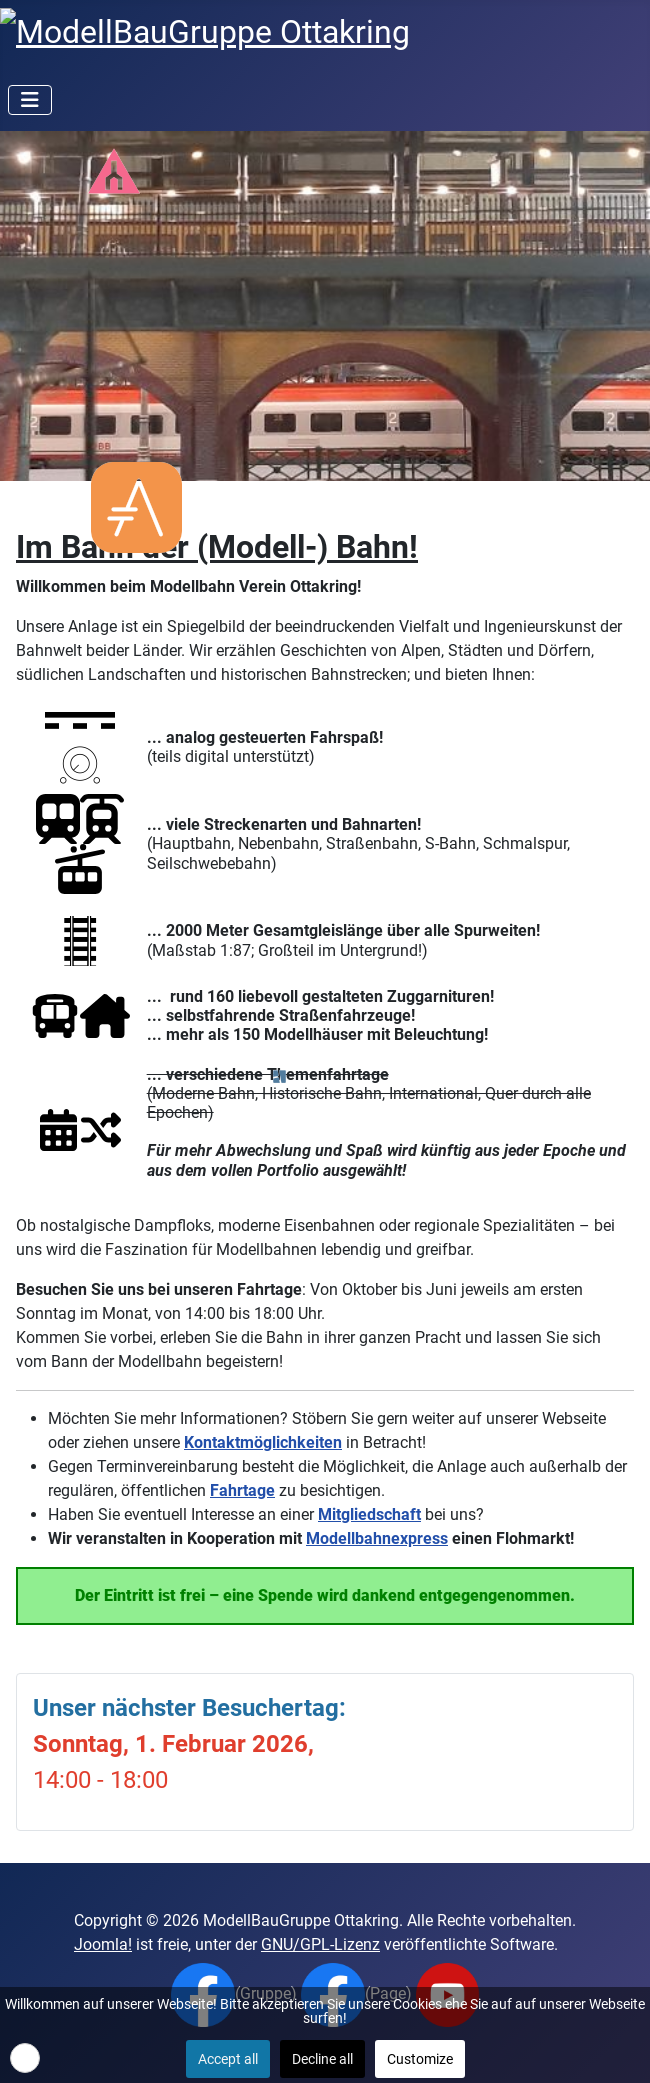 Image resolution: width=650 pixels, height=2083 pixels. What do you see at coordinates (136, 507) in the screenshot?
I see `asciidoctor documentation tool logo` at bounding box center [136, 507].